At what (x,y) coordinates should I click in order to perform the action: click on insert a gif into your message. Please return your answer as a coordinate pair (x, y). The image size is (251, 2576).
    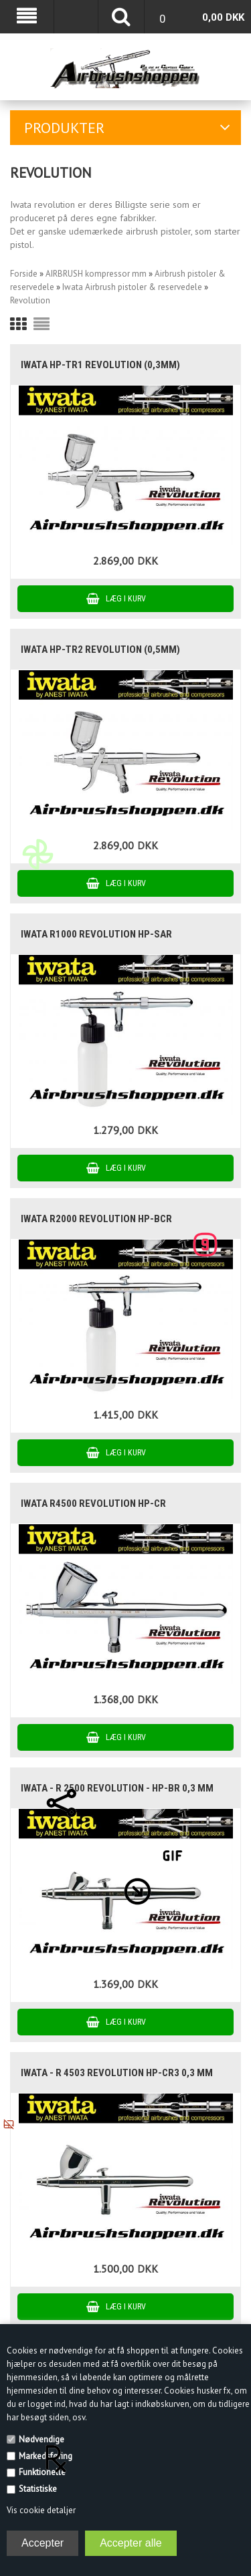
    Looking at the image, I should click on (173, 1856).